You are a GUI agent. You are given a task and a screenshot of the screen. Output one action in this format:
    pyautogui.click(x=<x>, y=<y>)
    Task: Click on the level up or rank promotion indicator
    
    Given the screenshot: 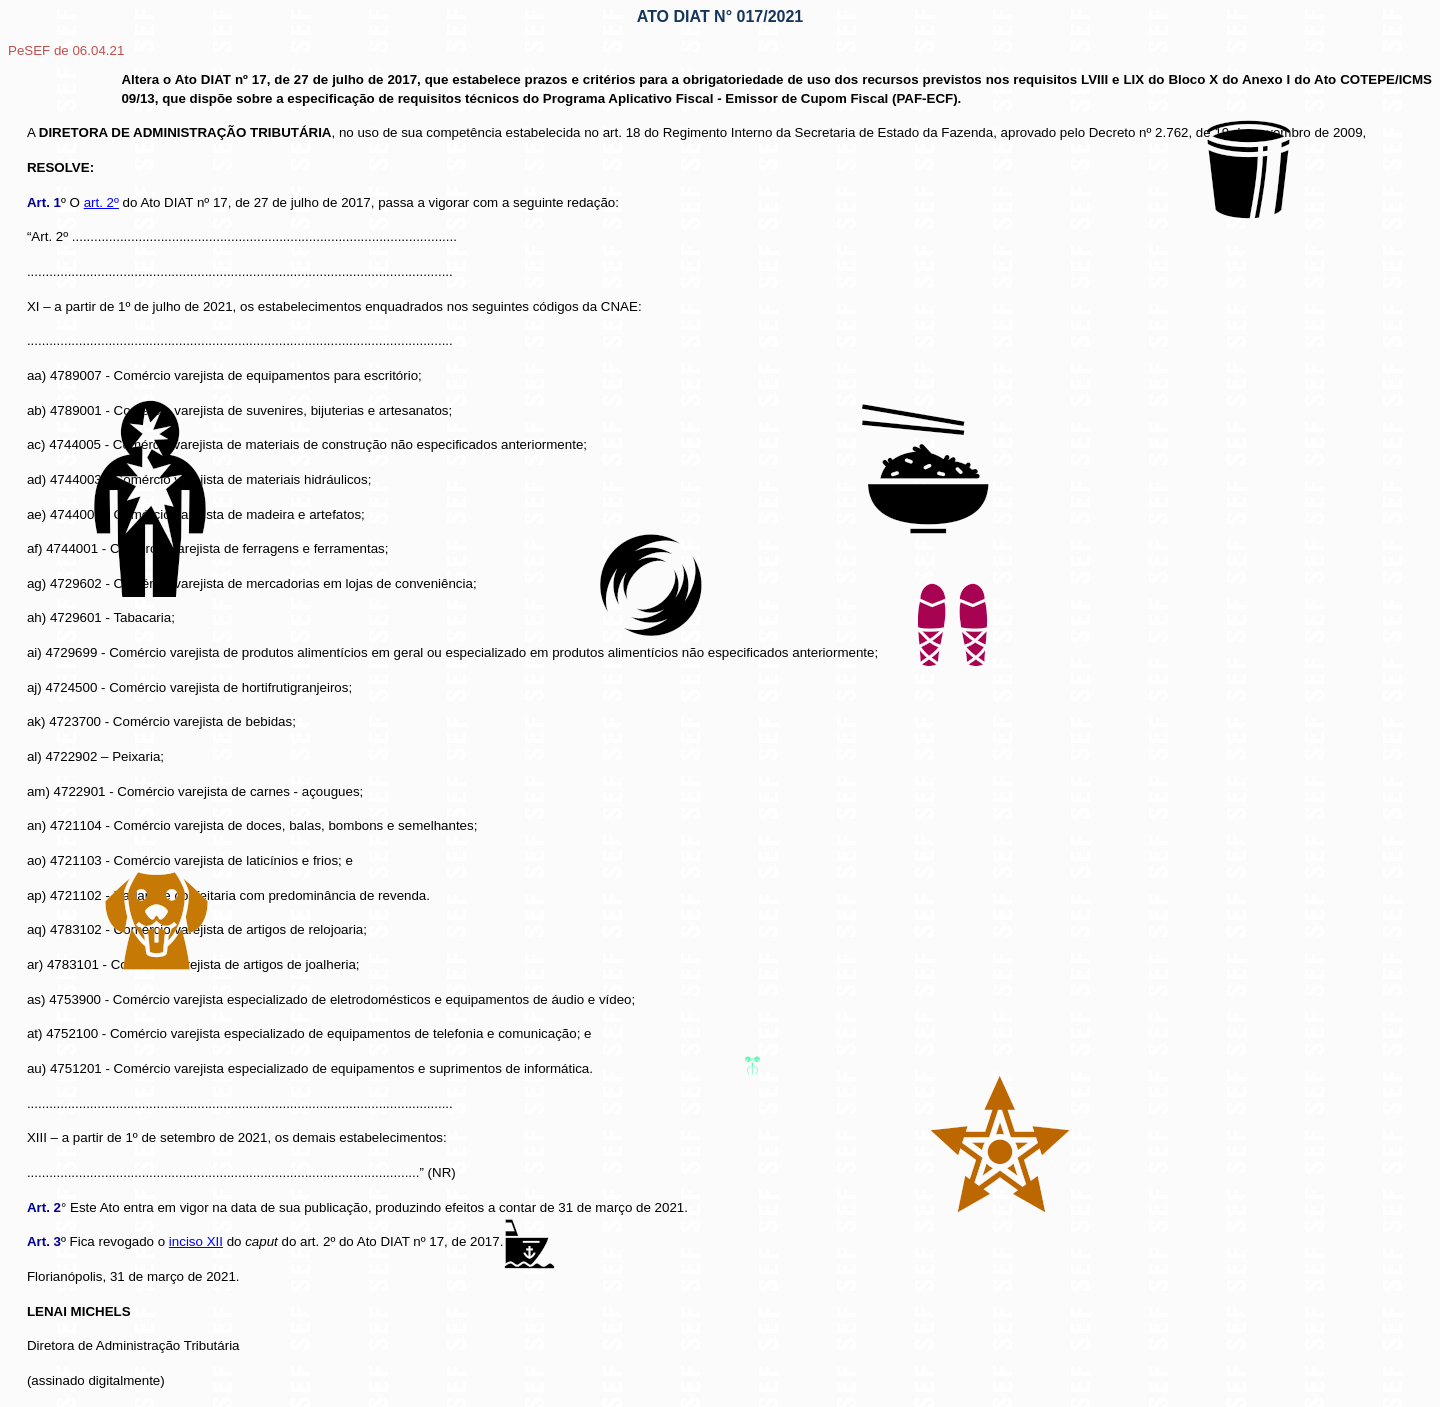 What is the action you would take?
    pyautogui.click(x=1000, y=1145)
    